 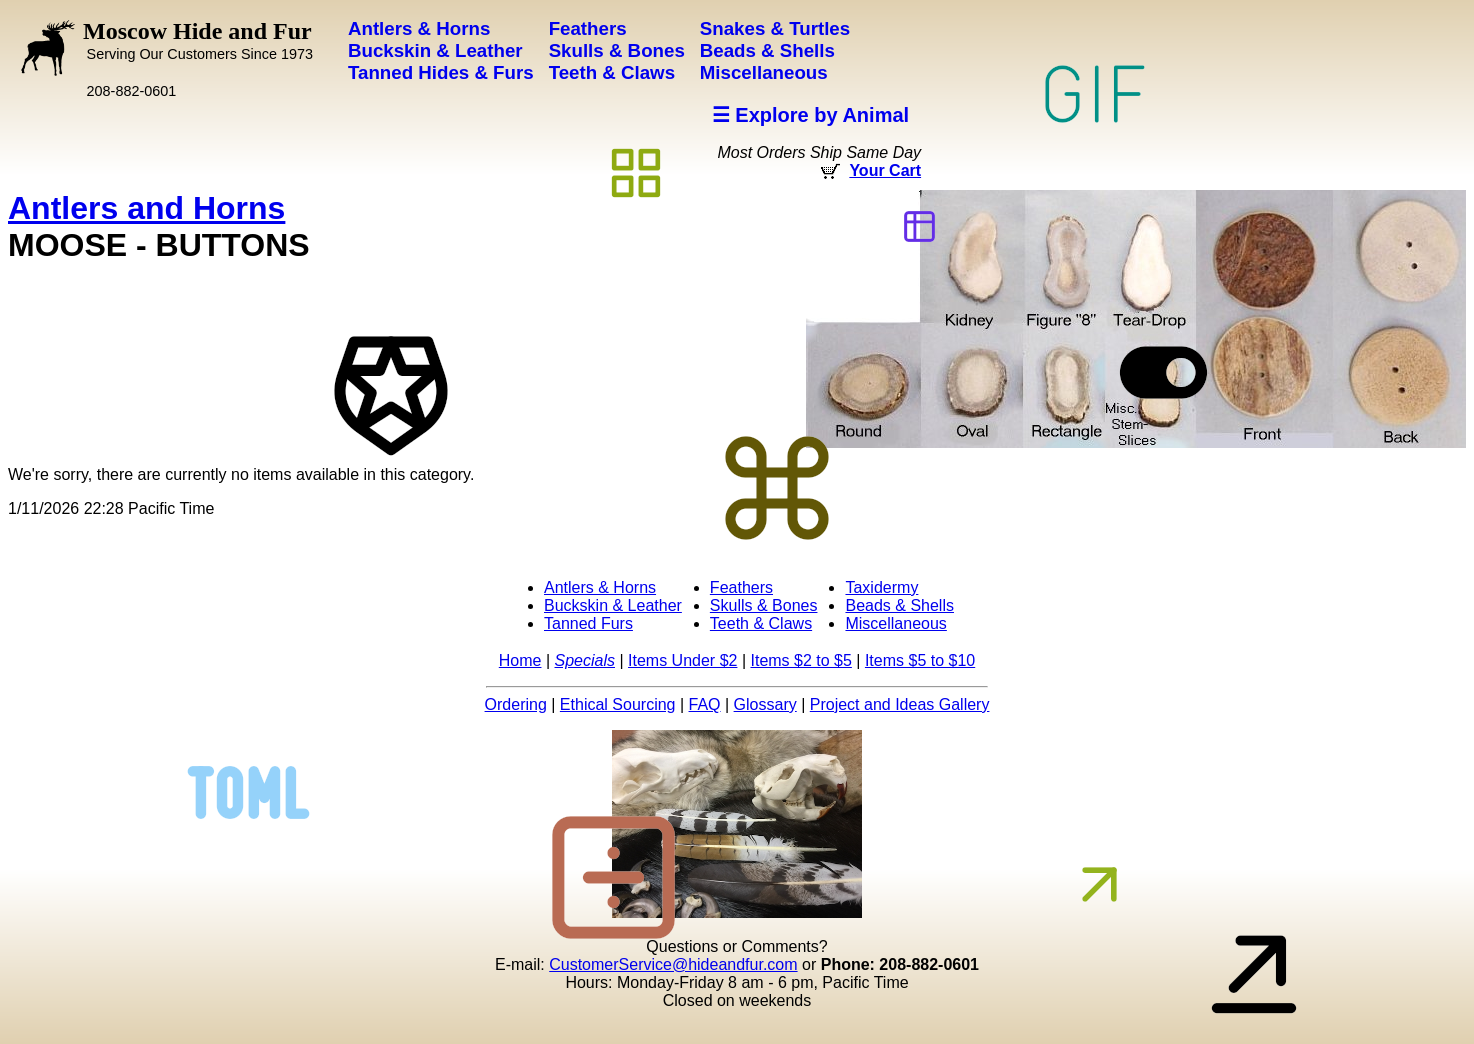 I want to click on command key shortcut indicator, so click(x=777, y=488).